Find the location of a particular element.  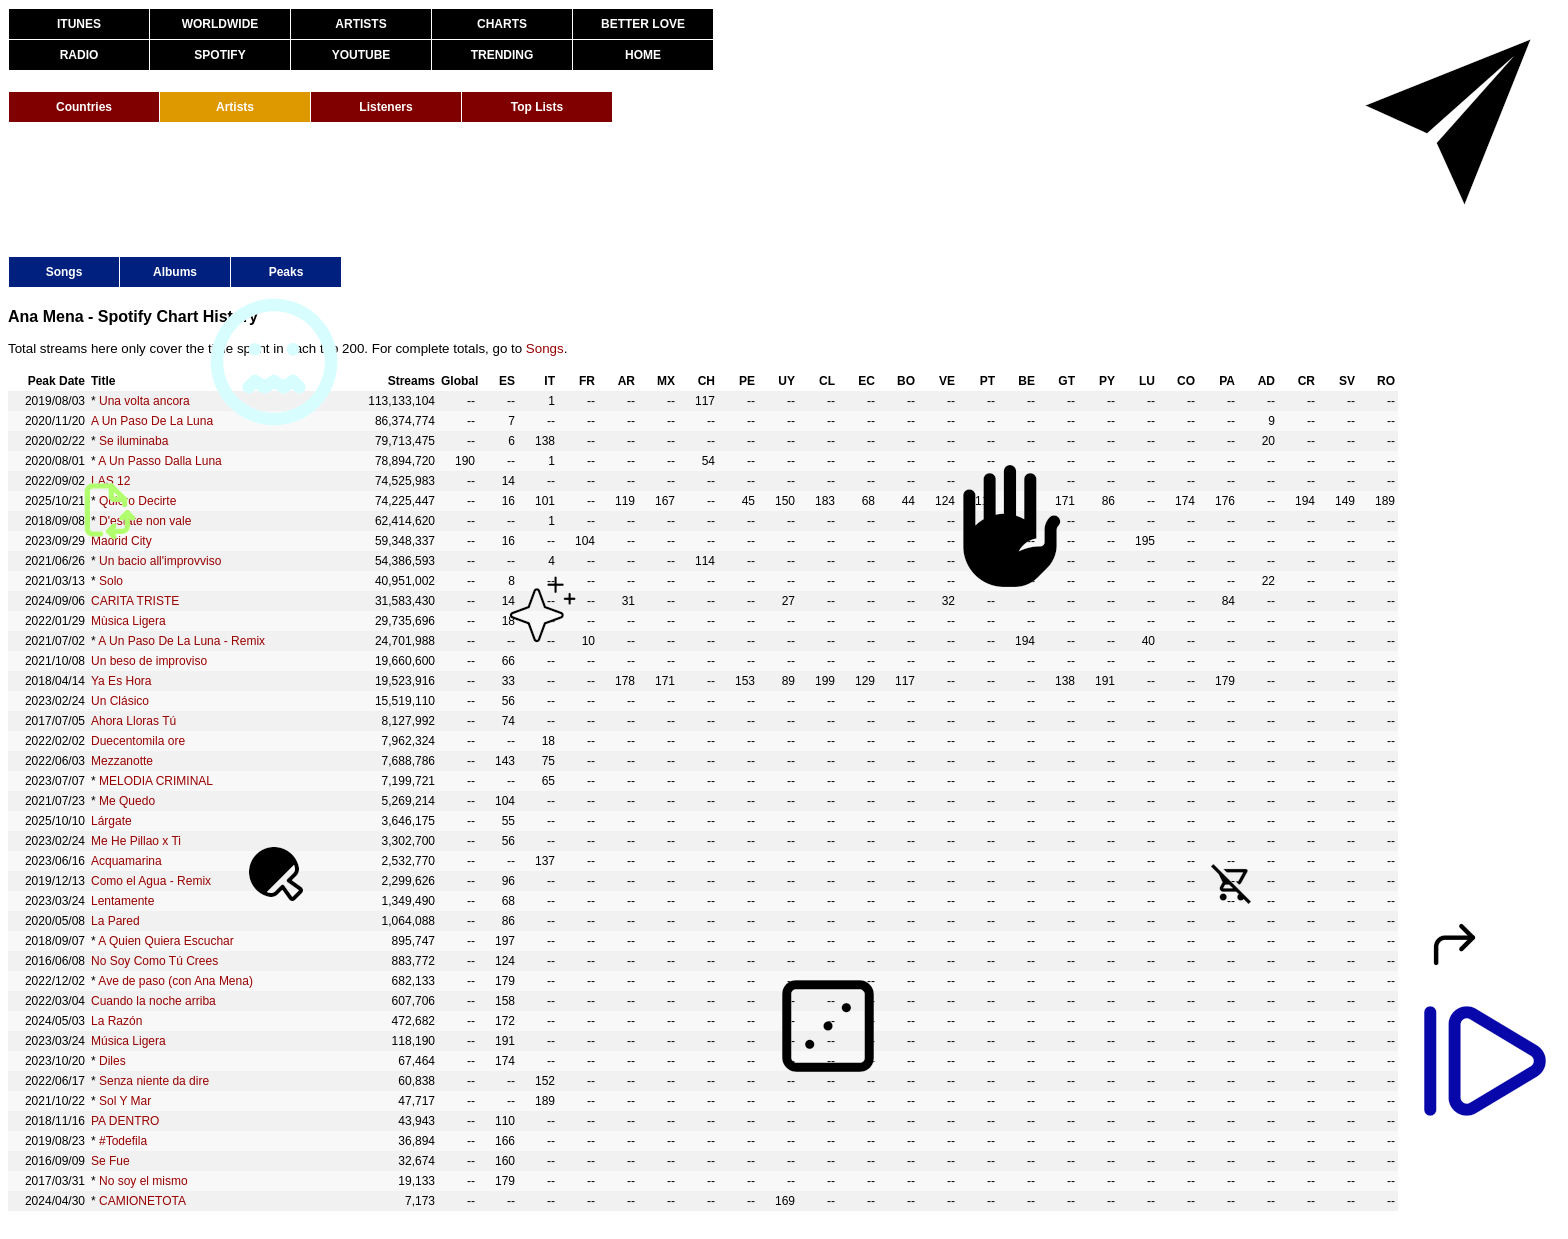

skip to the next track is located at coordinates (1485, 1061).